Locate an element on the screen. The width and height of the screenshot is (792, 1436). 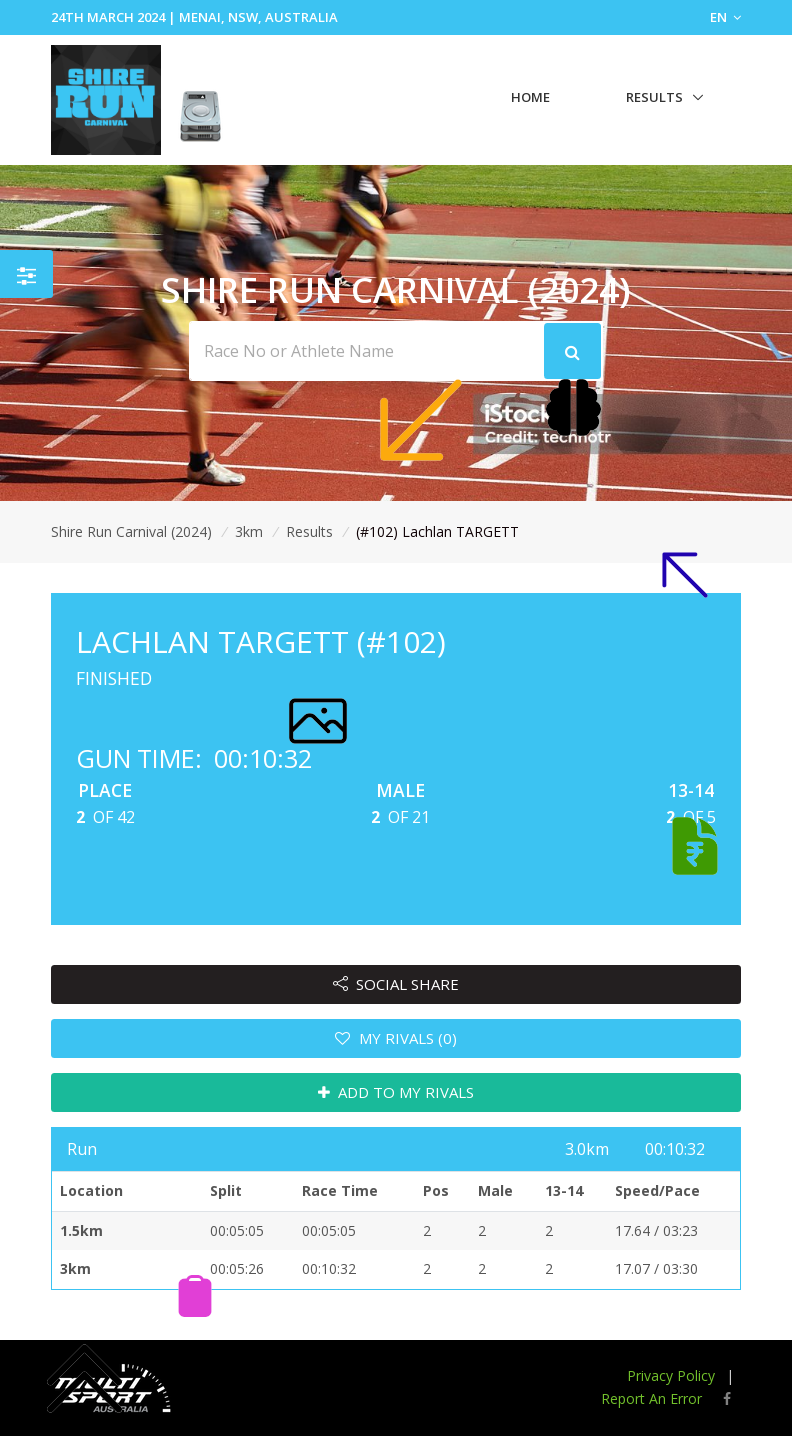
navigate to previous or back is located at coordinates (421, 420).